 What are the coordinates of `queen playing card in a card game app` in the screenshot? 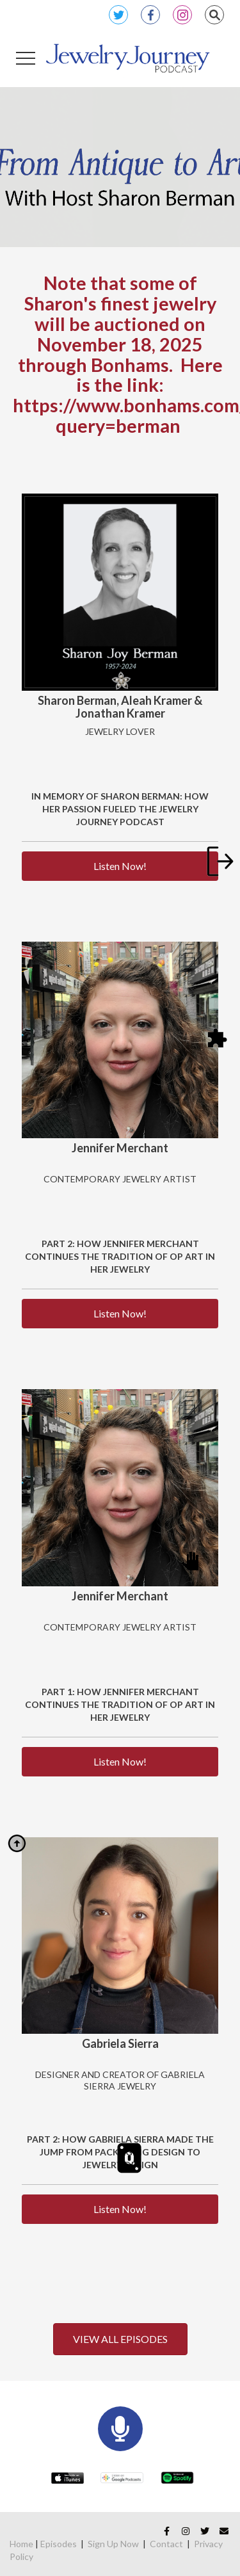 It's located at (129, 2158).